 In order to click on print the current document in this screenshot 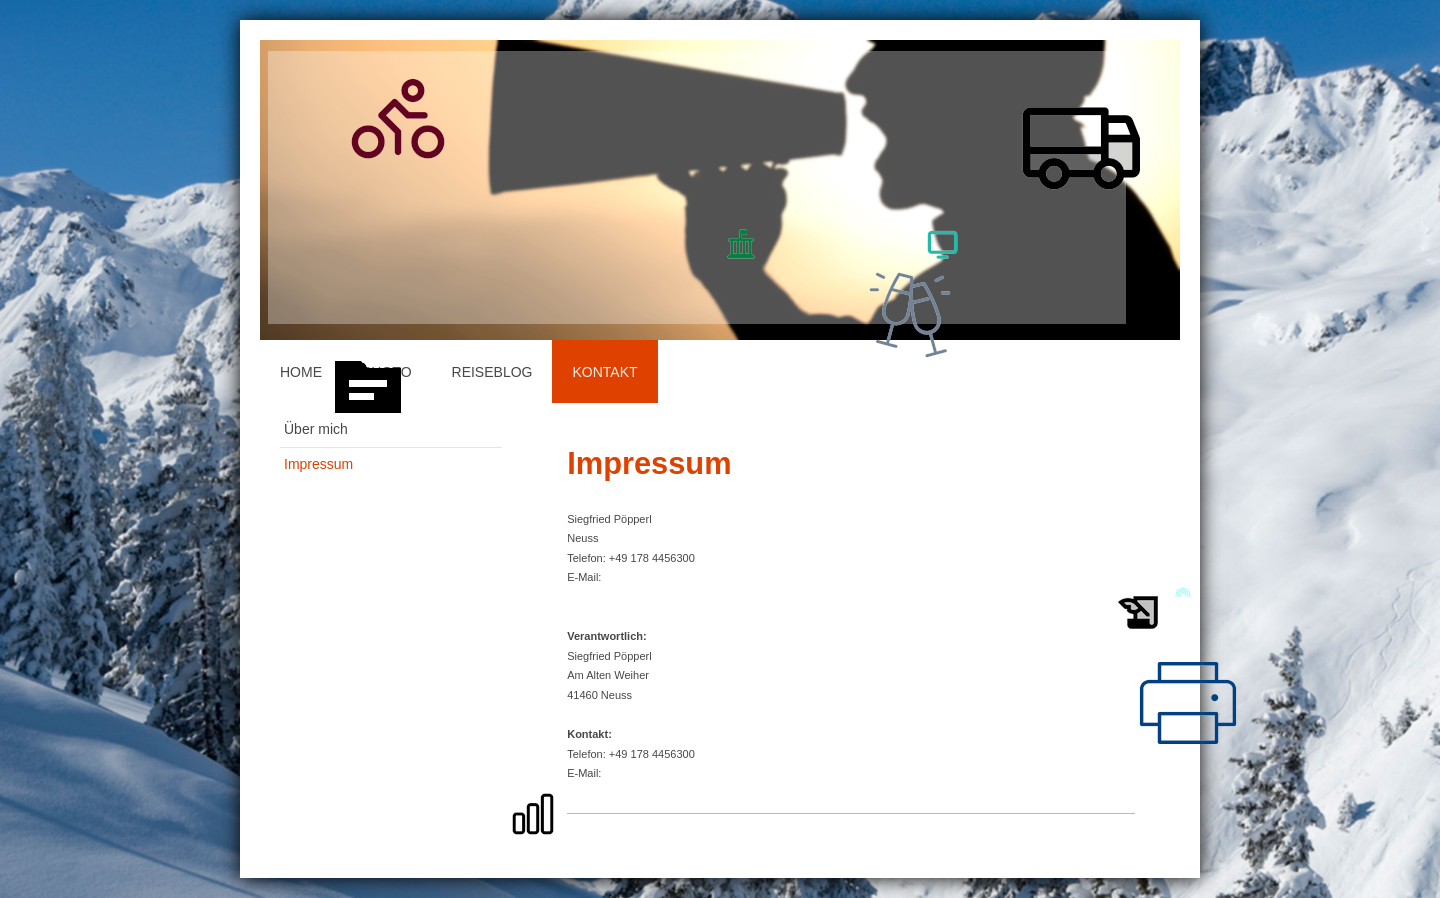, I will do `click(1188, 703)`.